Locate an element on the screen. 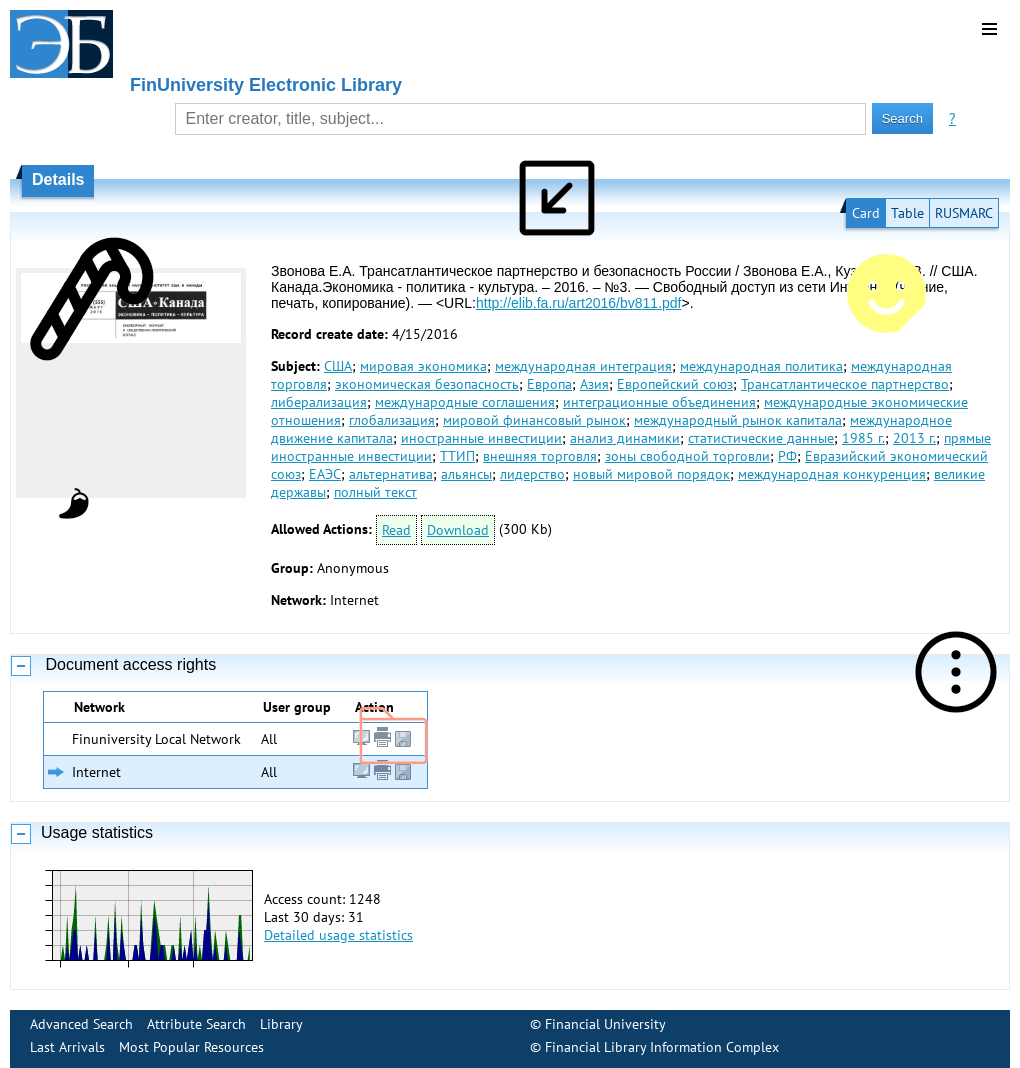  open more options menu is located at coordinates (956, 672).